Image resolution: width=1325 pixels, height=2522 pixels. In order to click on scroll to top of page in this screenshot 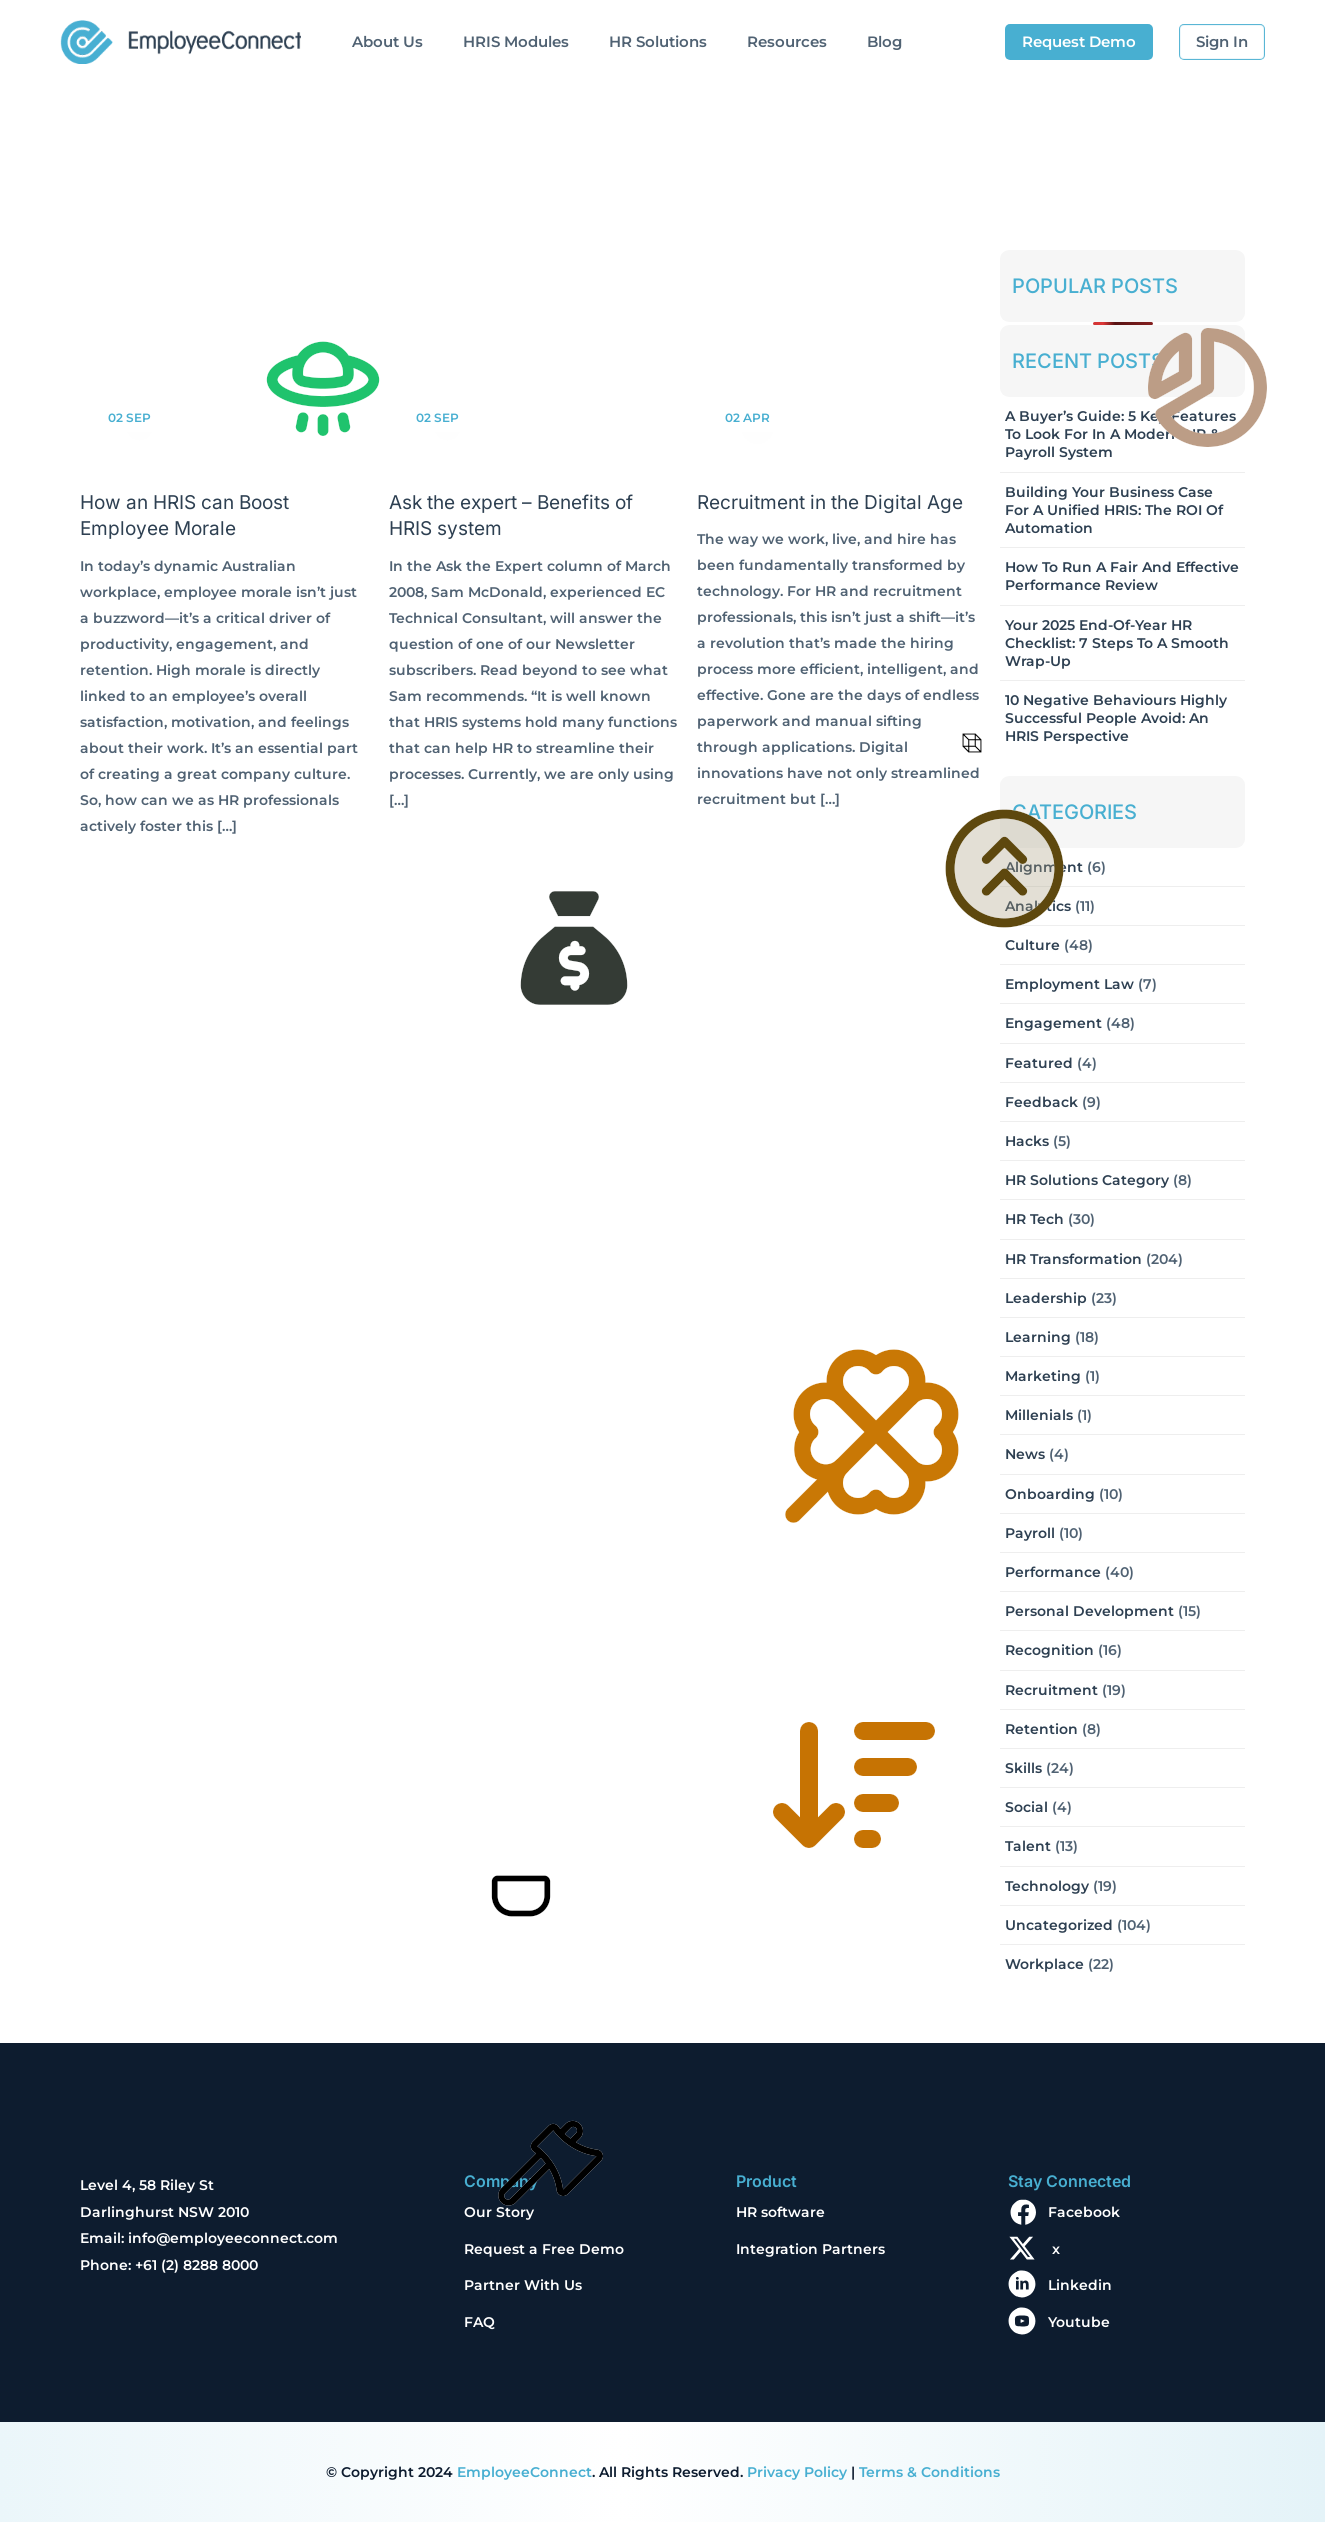, I will do `click(1004, 868)`.